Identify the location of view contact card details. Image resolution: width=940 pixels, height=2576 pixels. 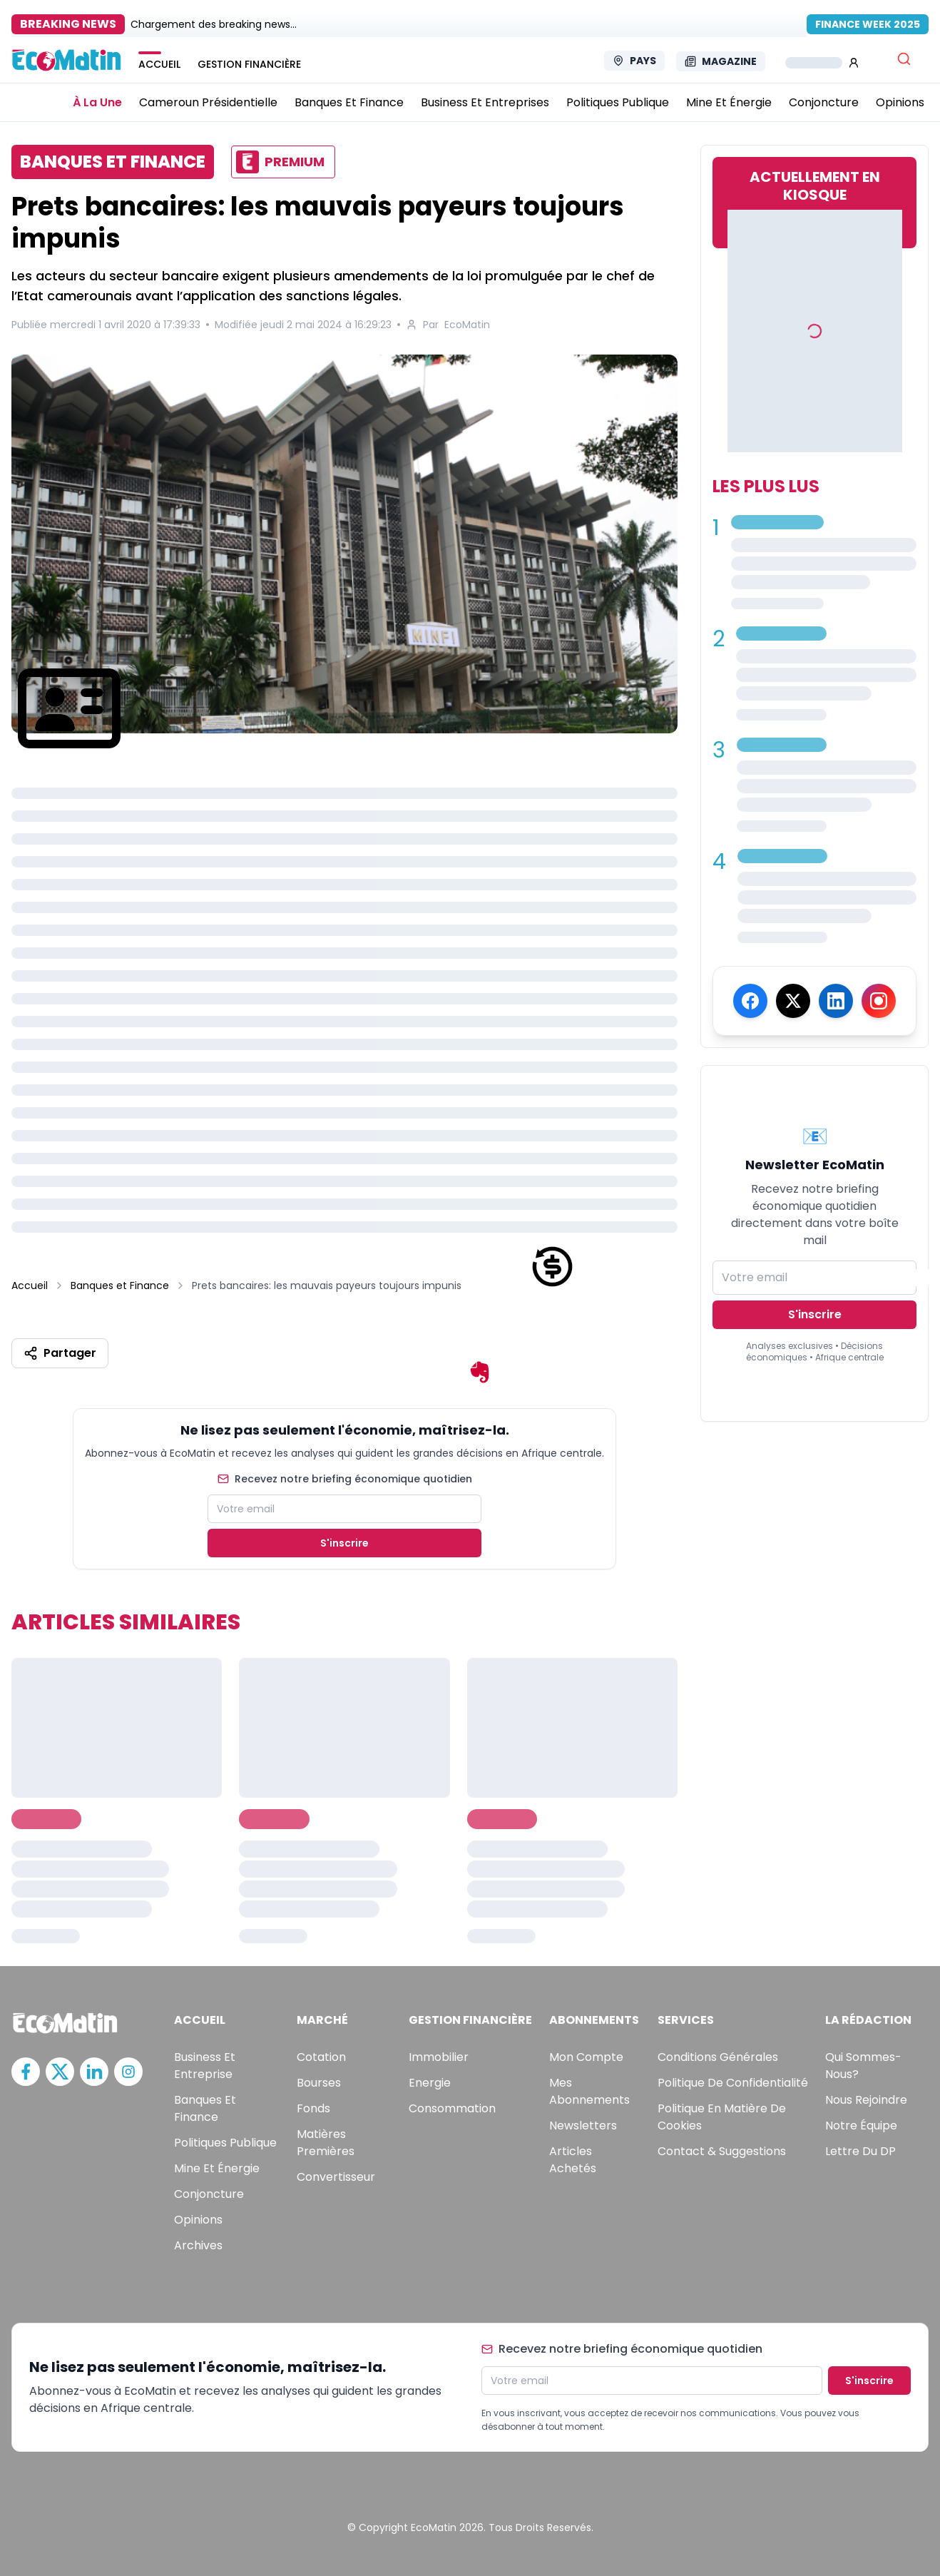
(69, 708).